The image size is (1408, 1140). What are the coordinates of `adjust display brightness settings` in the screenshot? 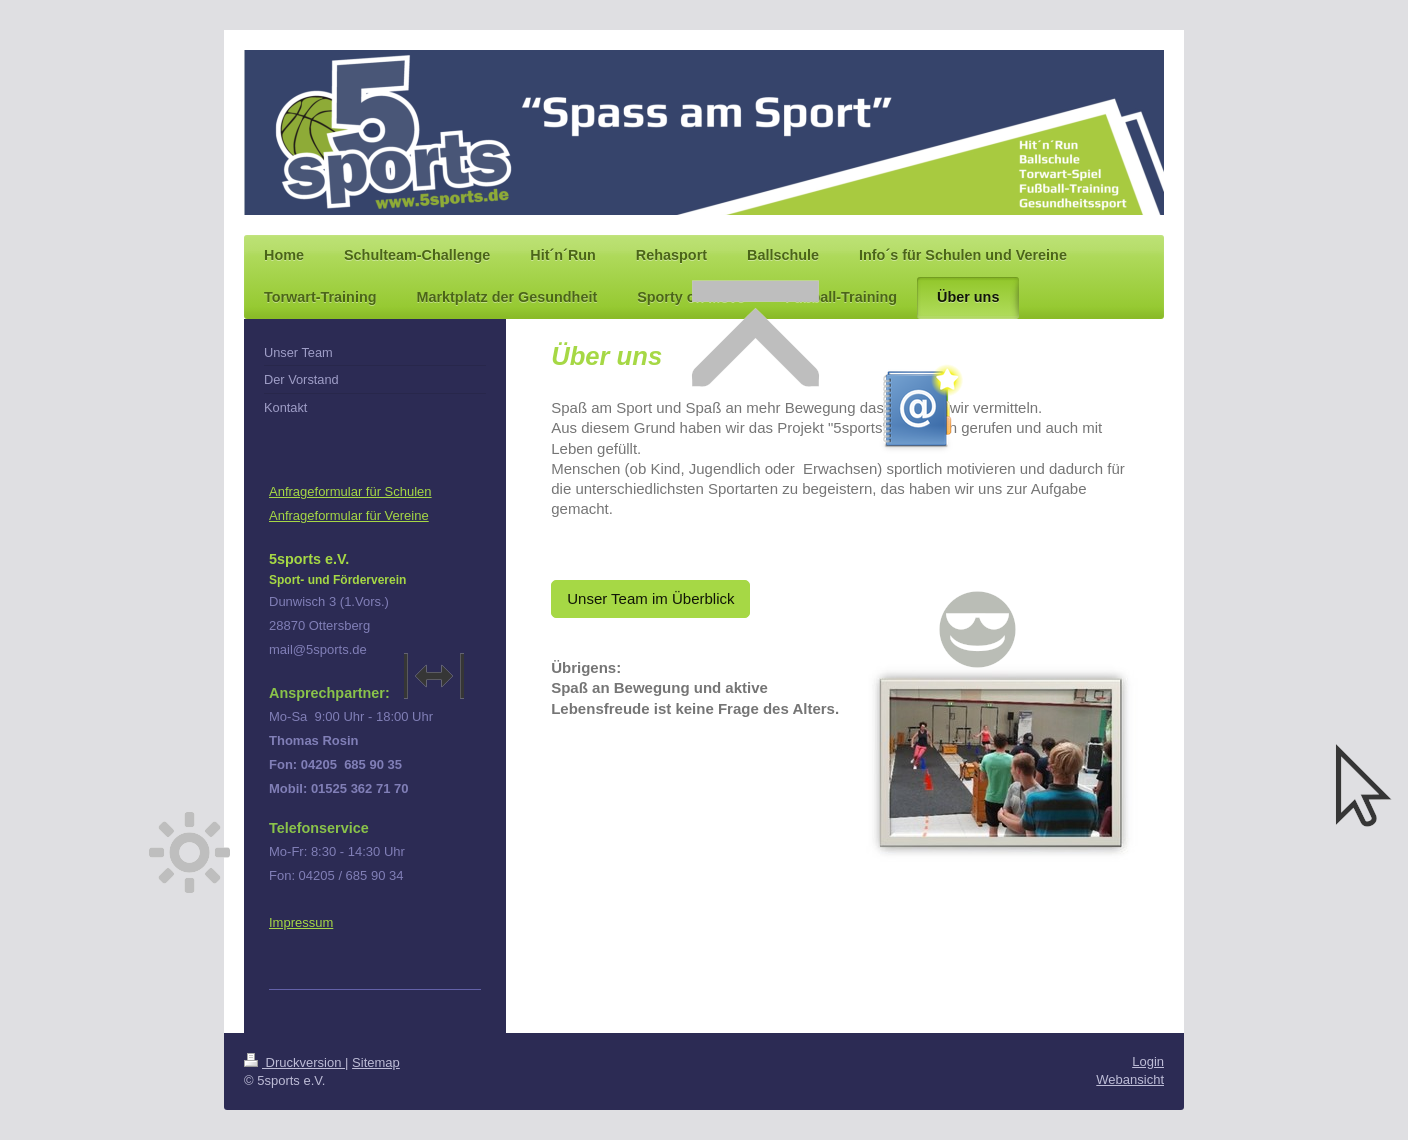 It's located at (189, 852).